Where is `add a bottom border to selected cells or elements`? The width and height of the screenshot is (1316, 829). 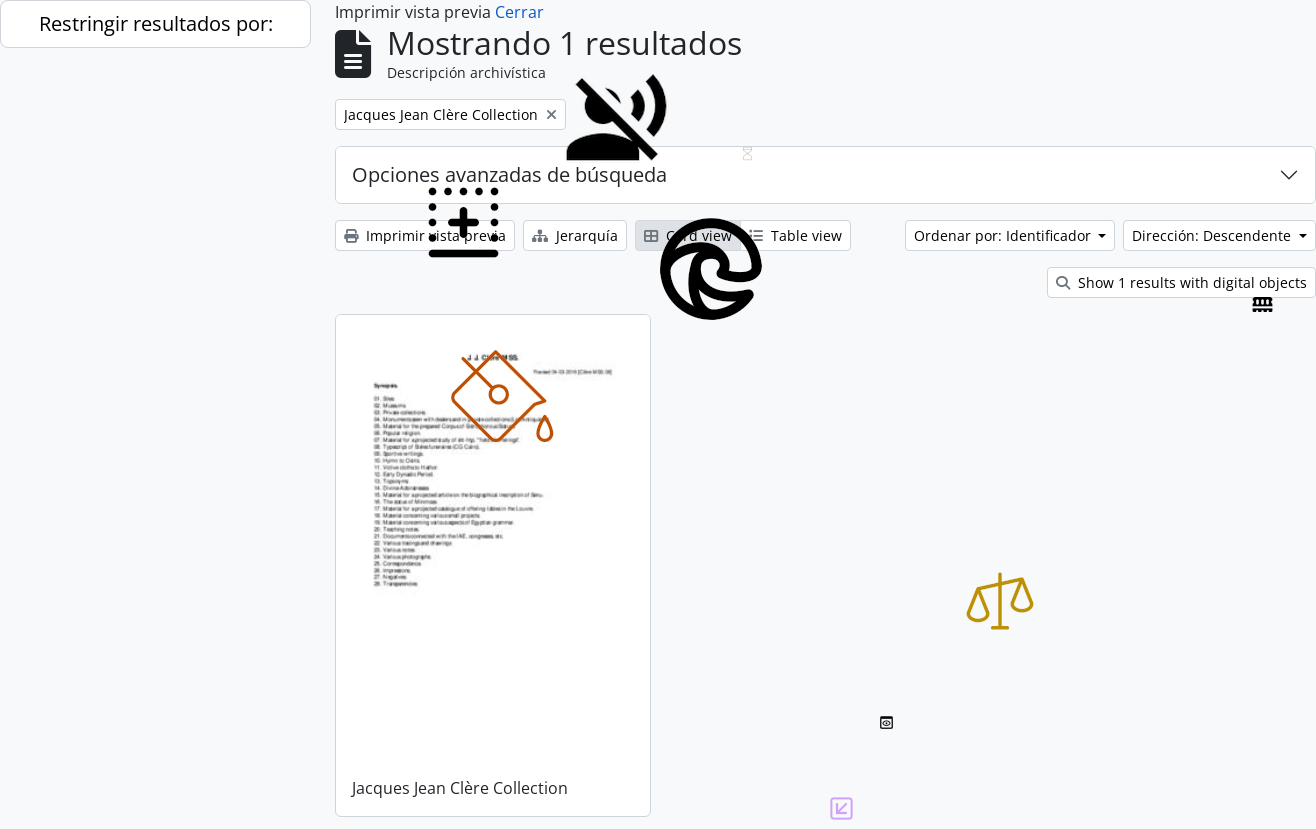
add a bottom border to selected cells or elements is located at coordinates (463, 222).